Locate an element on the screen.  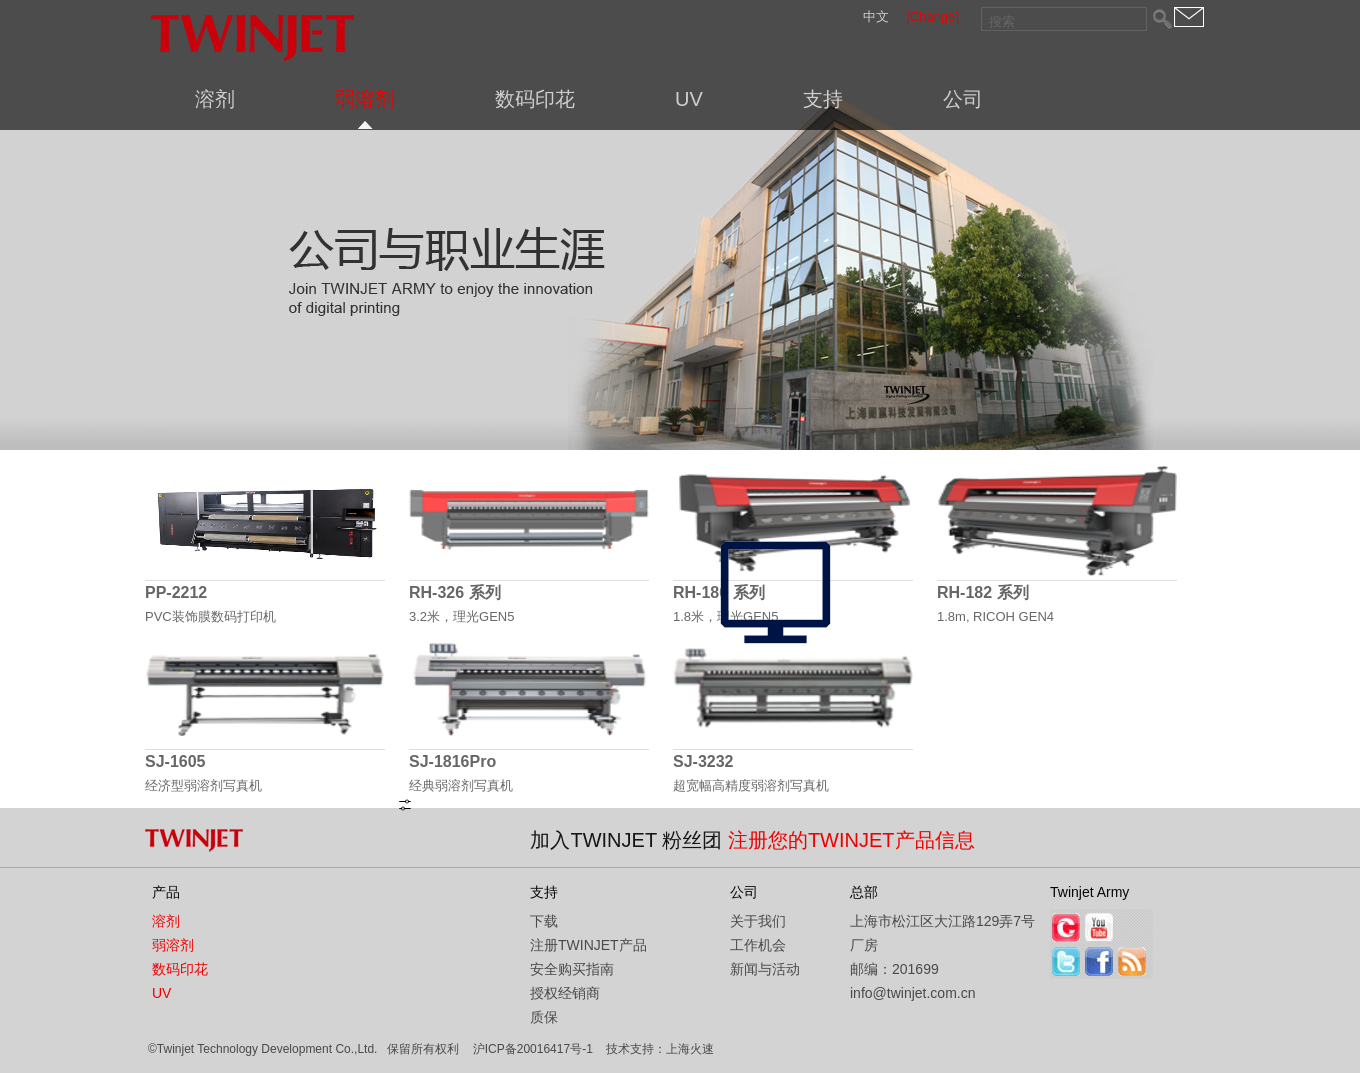
open settings or preferences is located at coordinates (405, 805).